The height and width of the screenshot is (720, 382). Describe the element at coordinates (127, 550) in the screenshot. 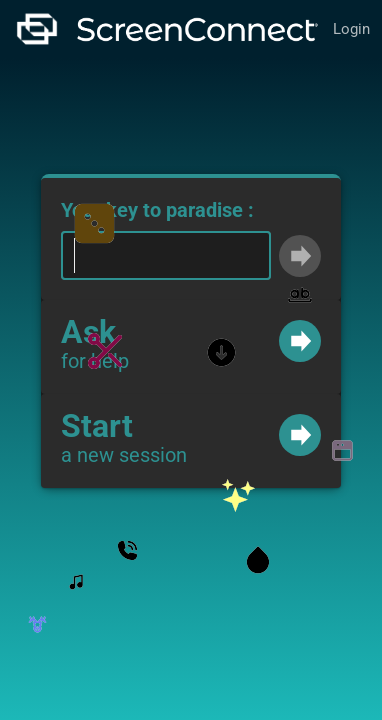

I see `make a phone call` at that location.